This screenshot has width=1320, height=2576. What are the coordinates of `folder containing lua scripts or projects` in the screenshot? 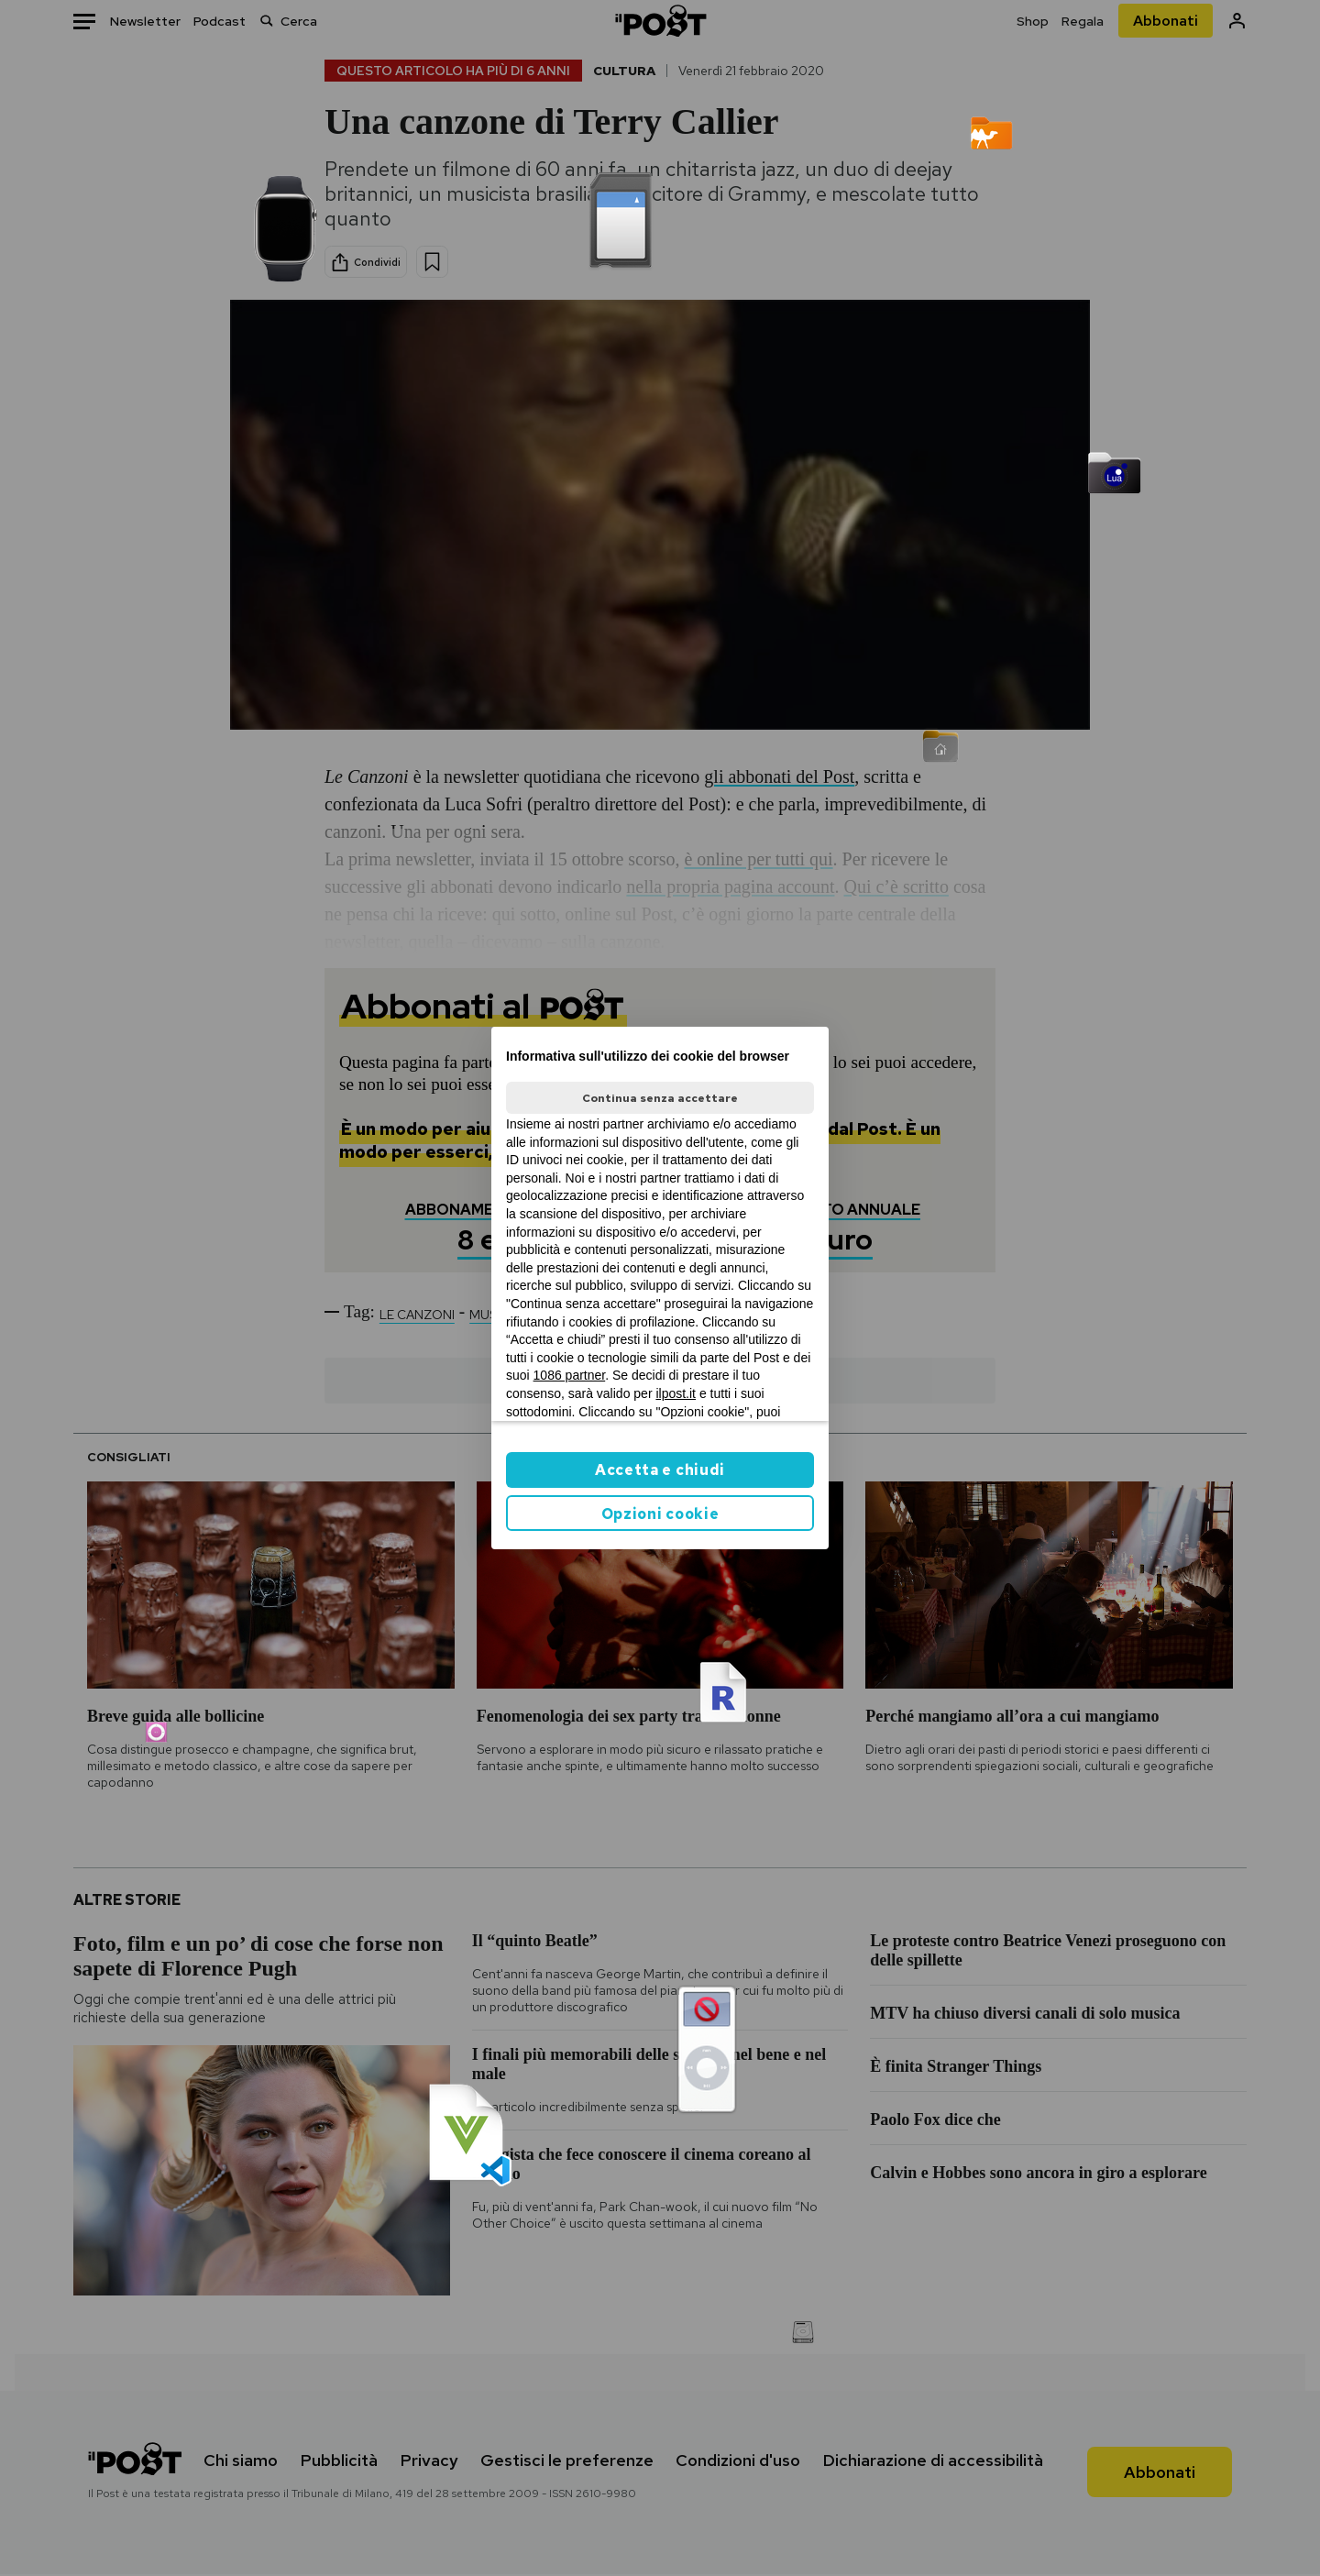 It's located at (1114, 474).